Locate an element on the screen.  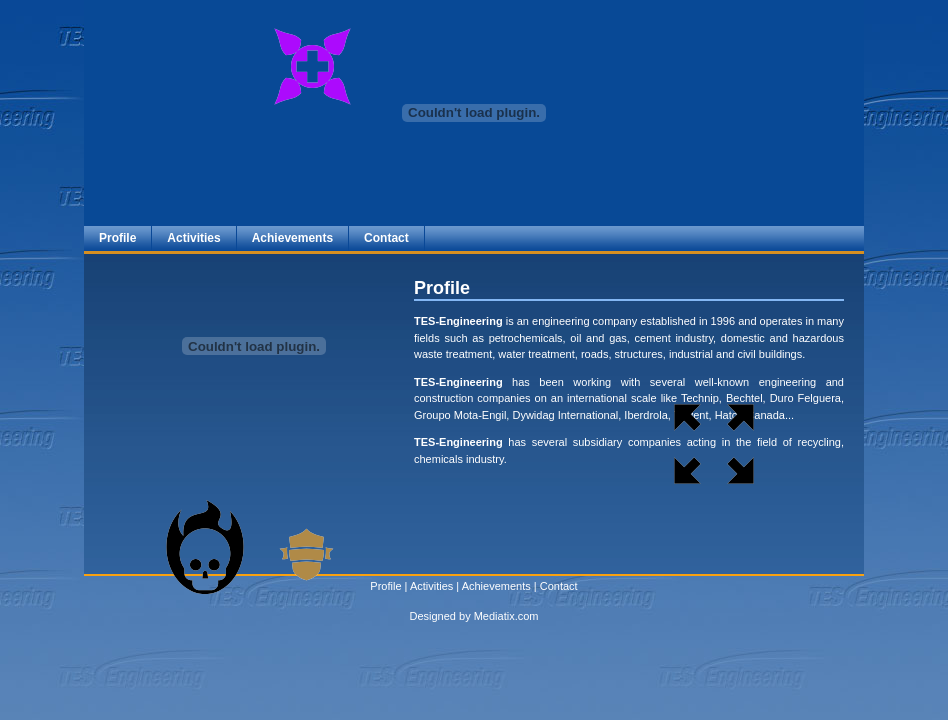
expand content to fullscreen is located at coordinates (714, 444).